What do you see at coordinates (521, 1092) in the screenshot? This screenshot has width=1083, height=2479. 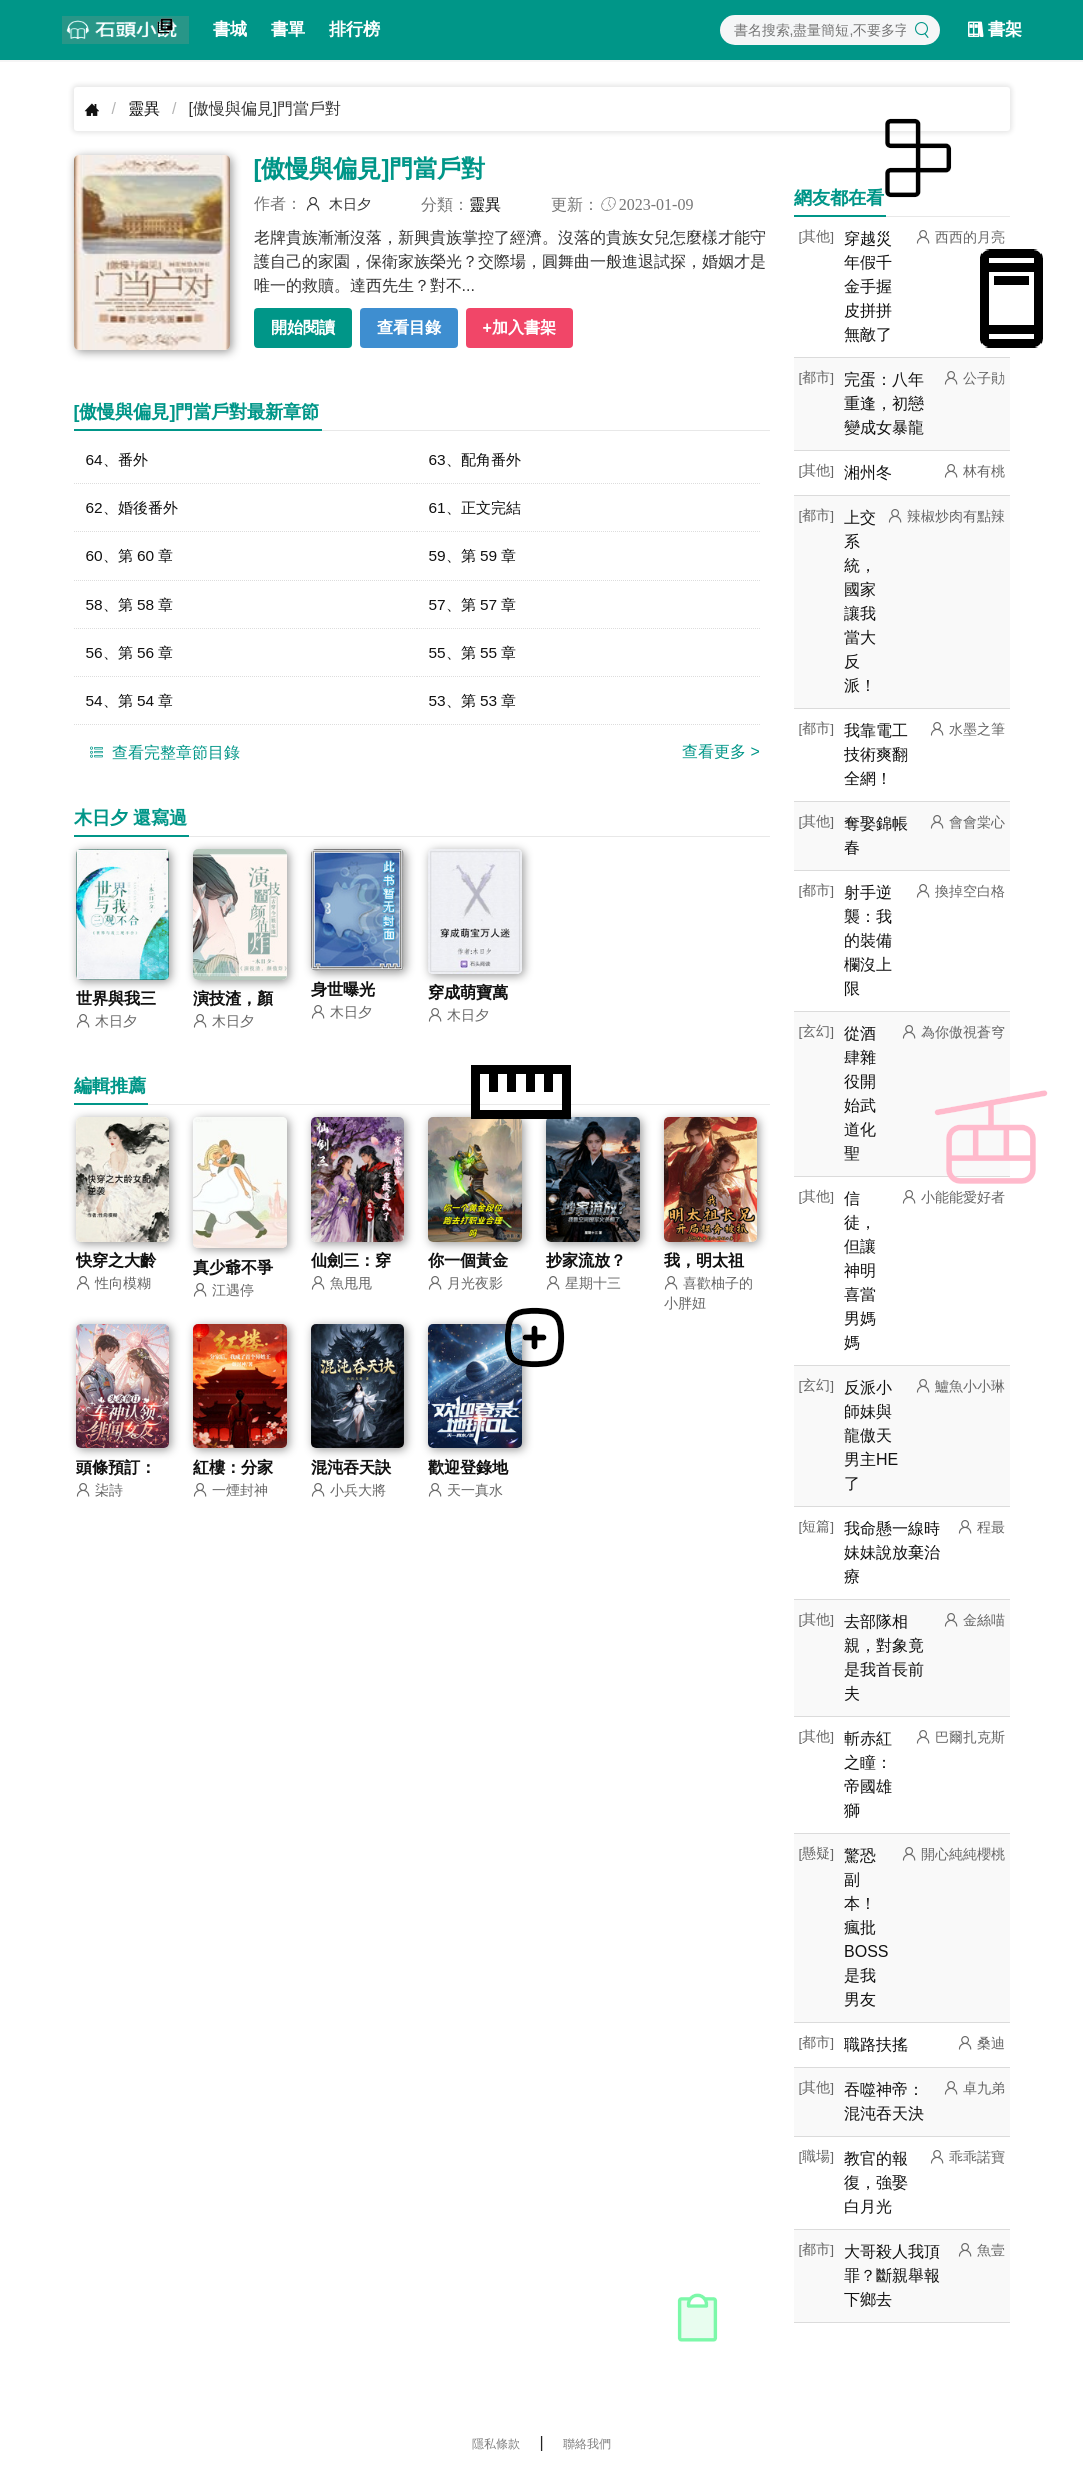 I see `access ruler or measurement tool` at bounding box center [521, 1092].